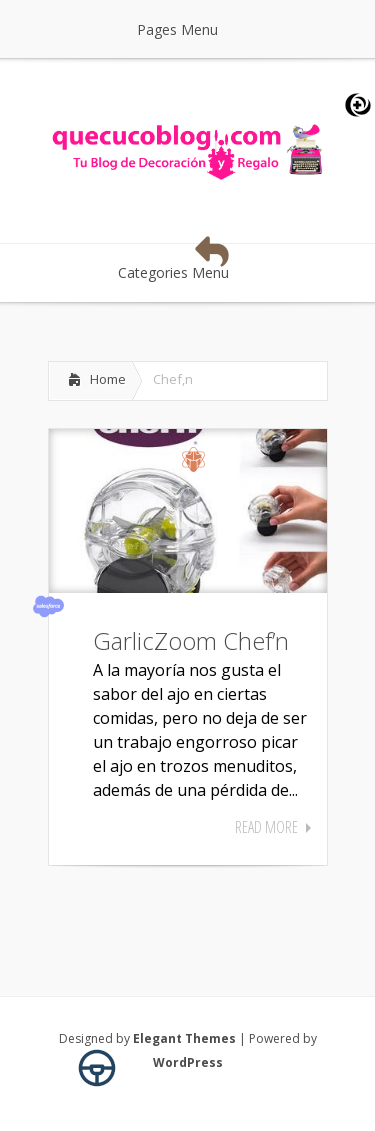 The height and width of the screenshot is (1131, 375). I want to click on open salesforce CRM application, so click(48, 606).